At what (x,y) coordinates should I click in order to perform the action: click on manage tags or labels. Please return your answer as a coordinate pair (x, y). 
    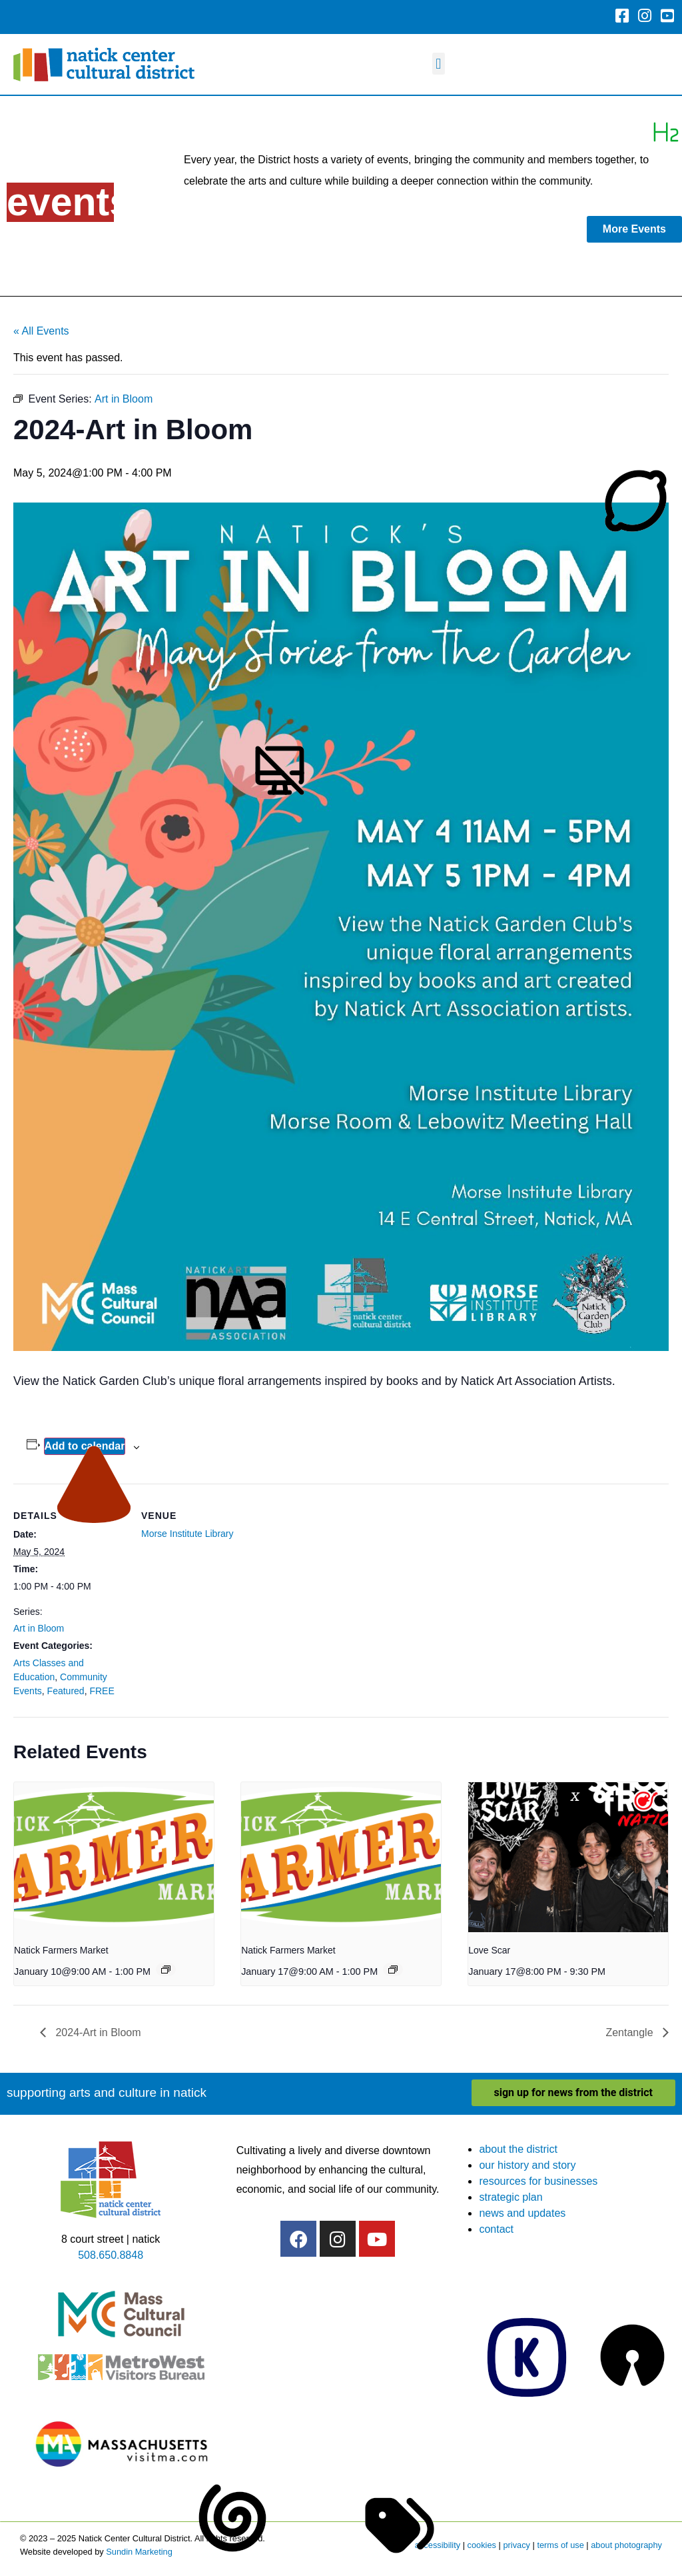
    Looking at the image, I should click on (400, 2522).